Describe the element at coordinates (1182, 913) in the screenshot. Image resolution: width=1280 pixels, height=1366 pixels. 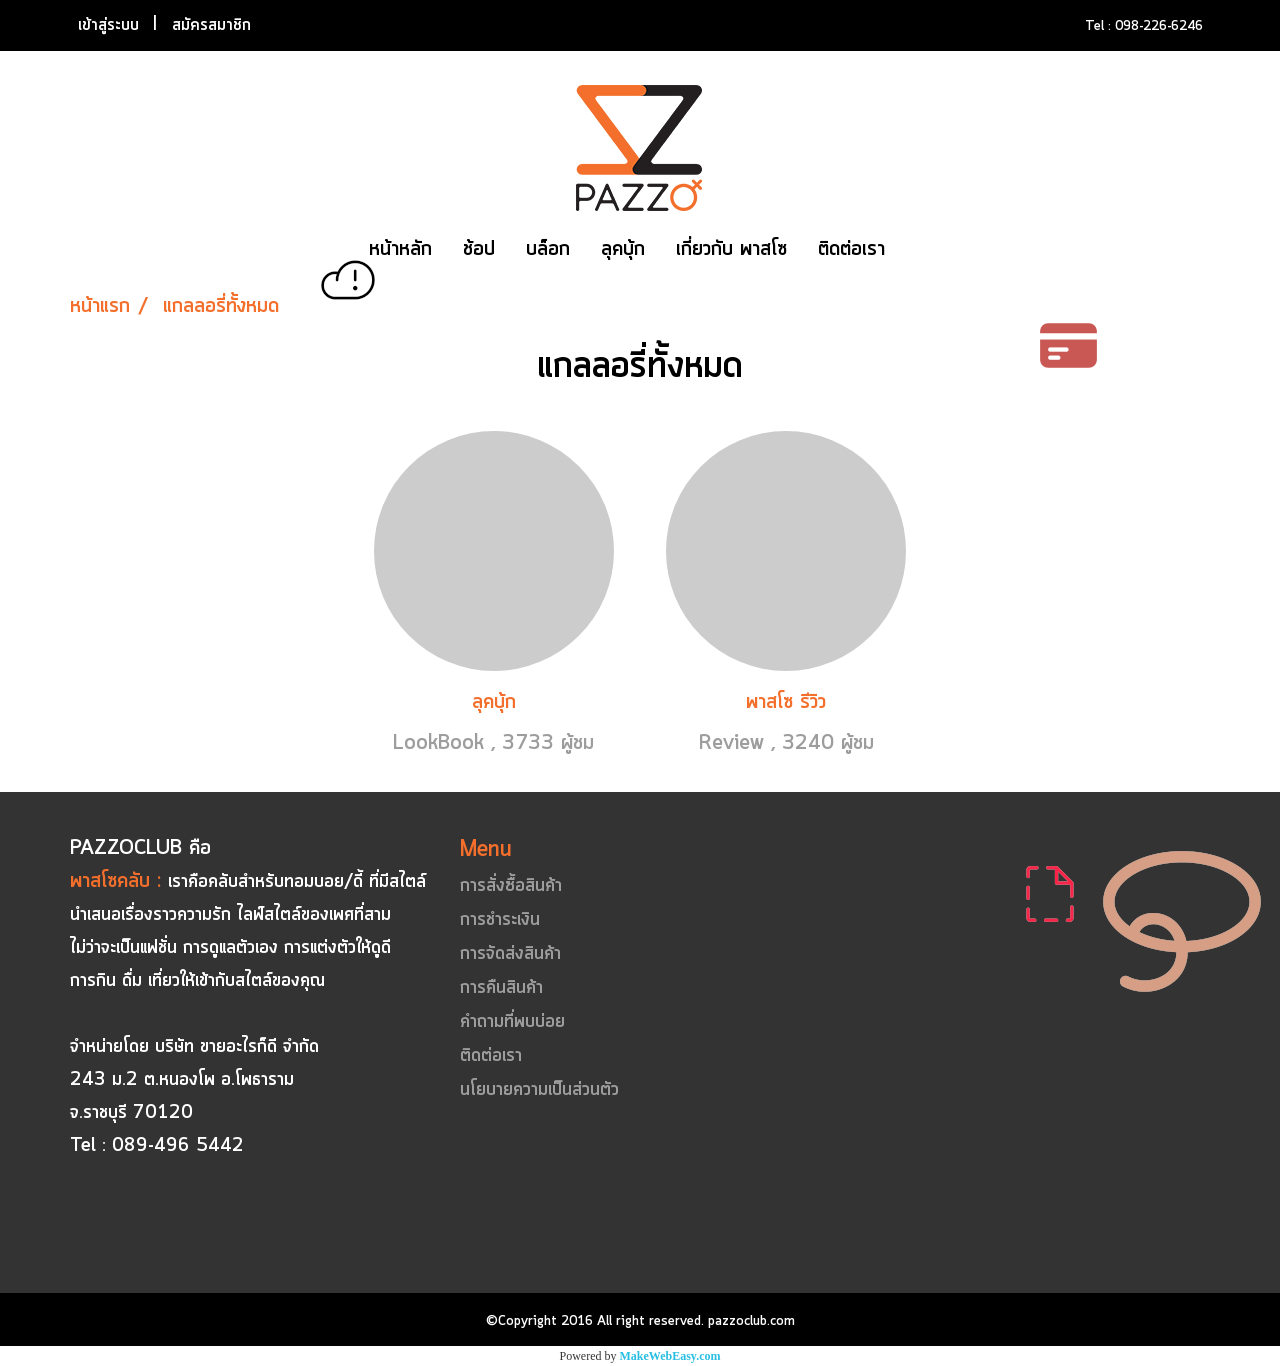
I see `select objects using freehand drawing` at that location.